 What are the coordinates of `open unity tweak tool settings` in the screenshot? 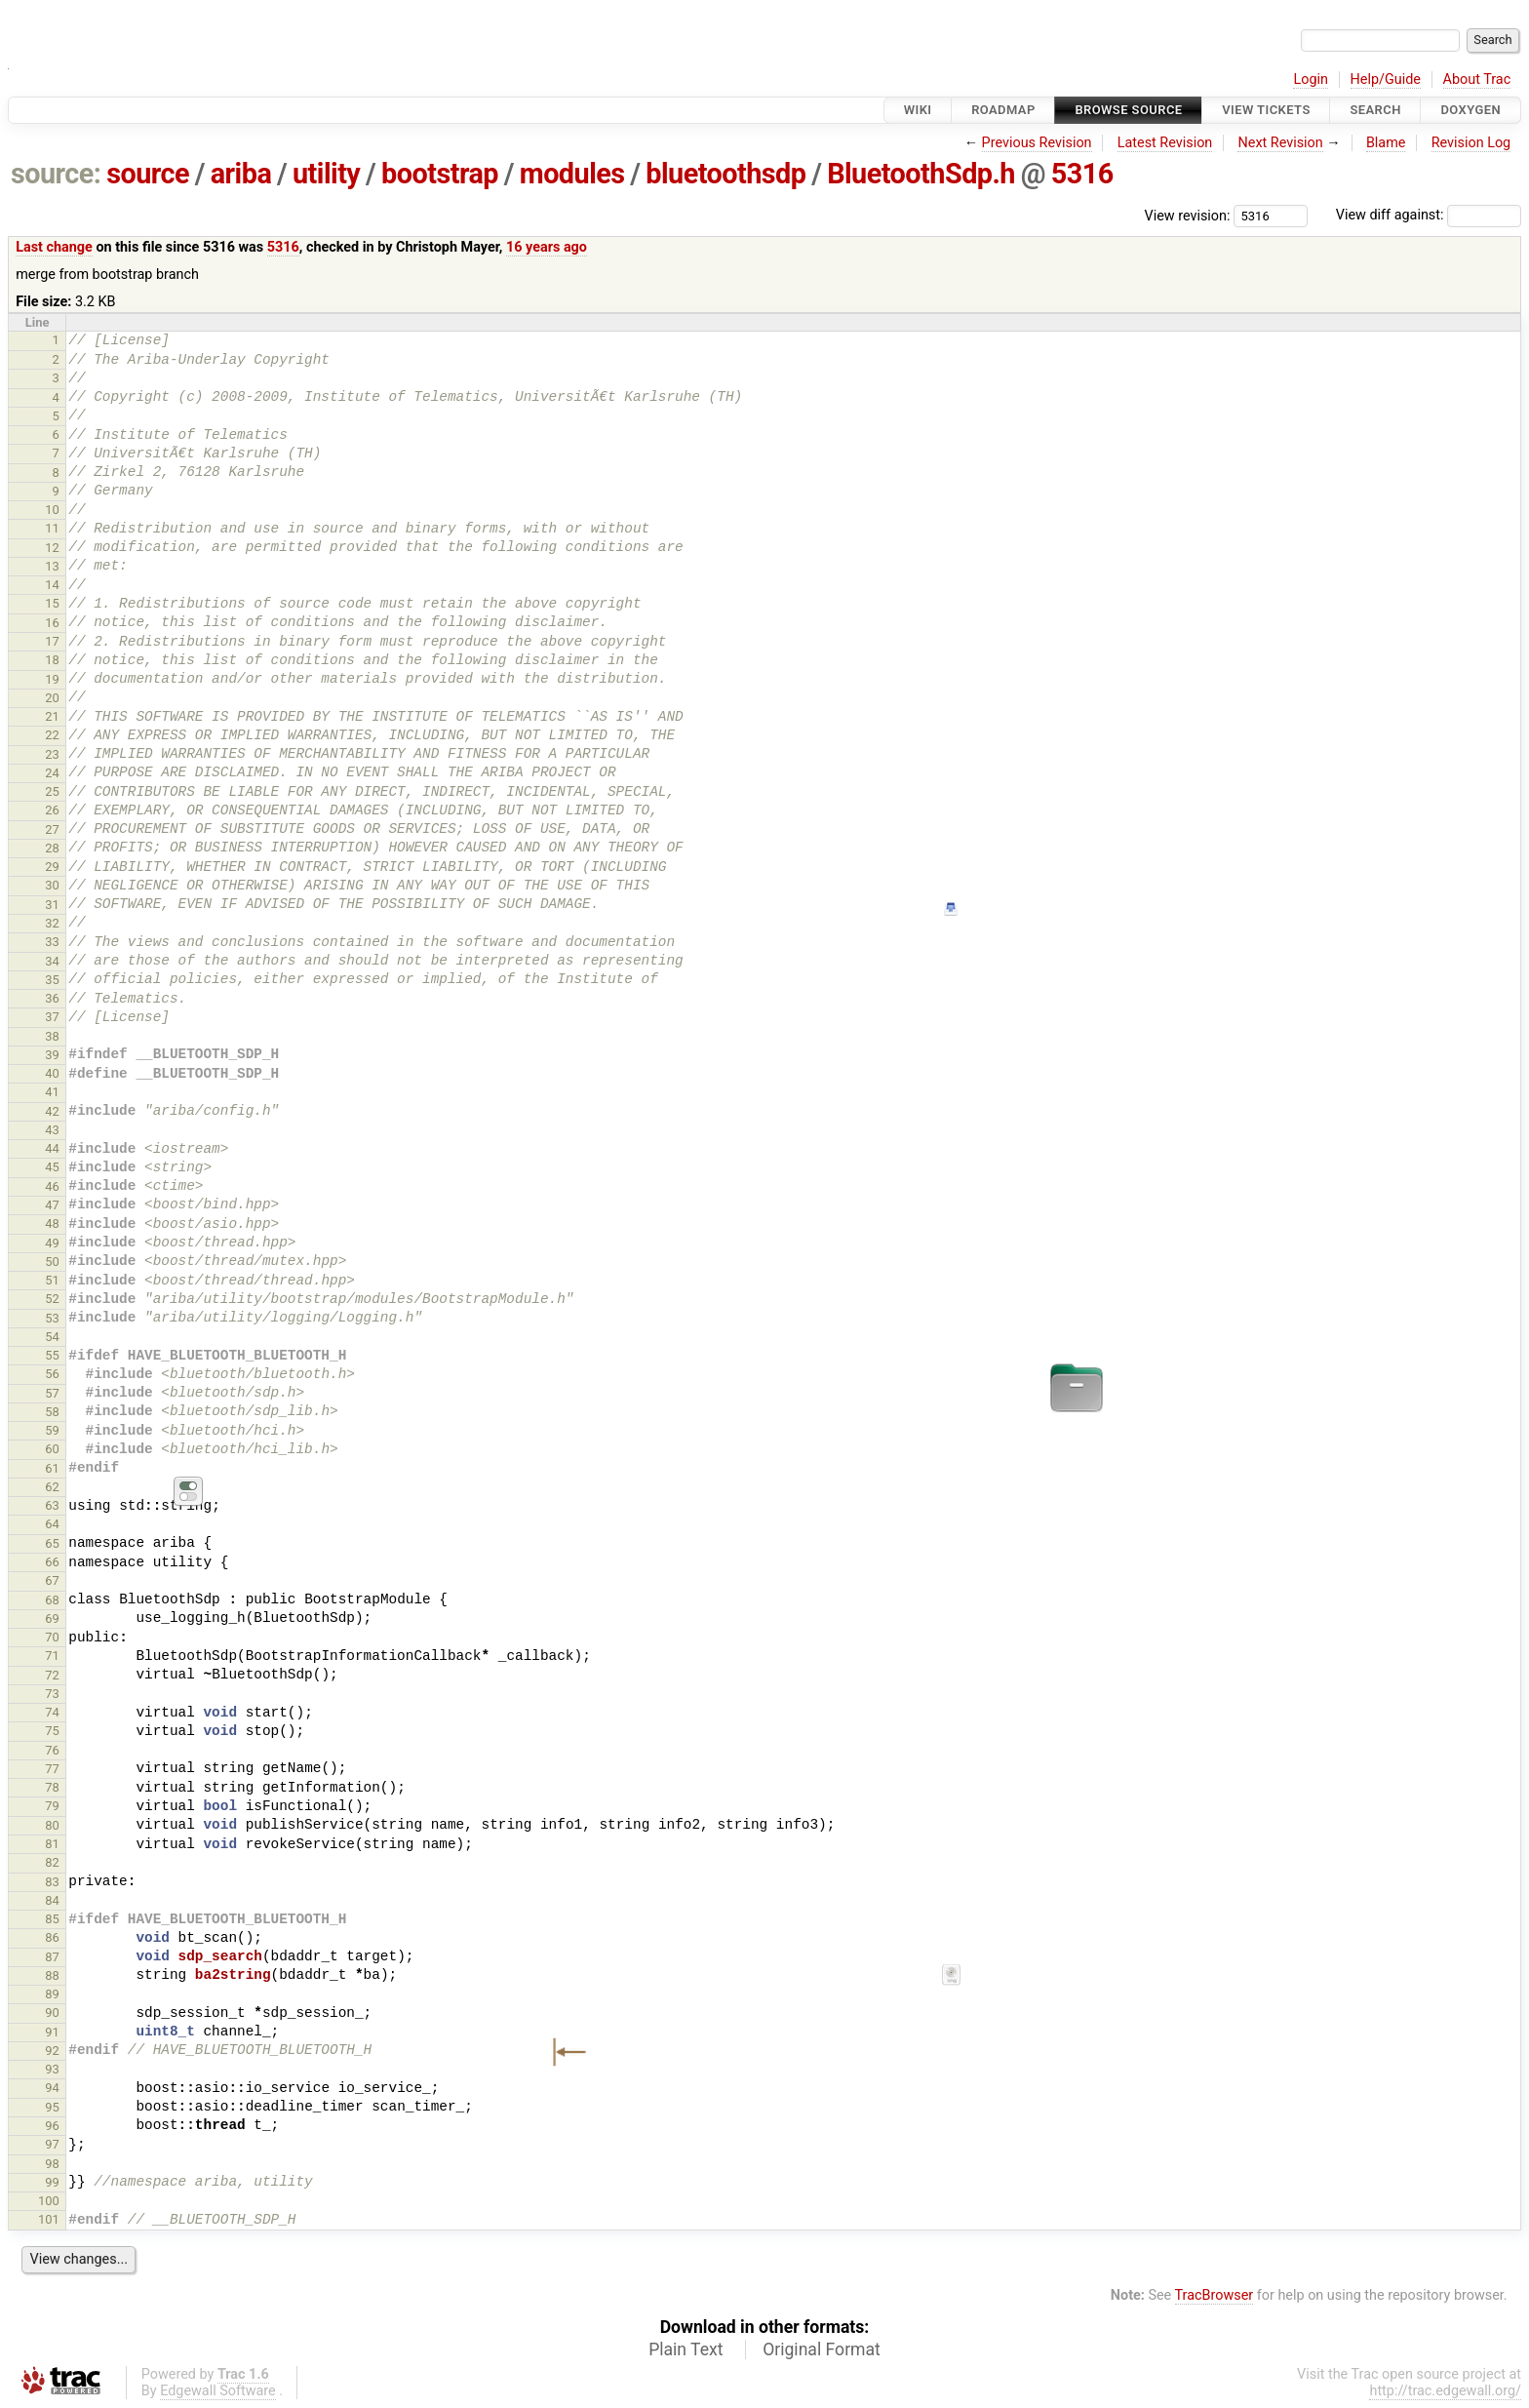 It's located at (188, 1491).